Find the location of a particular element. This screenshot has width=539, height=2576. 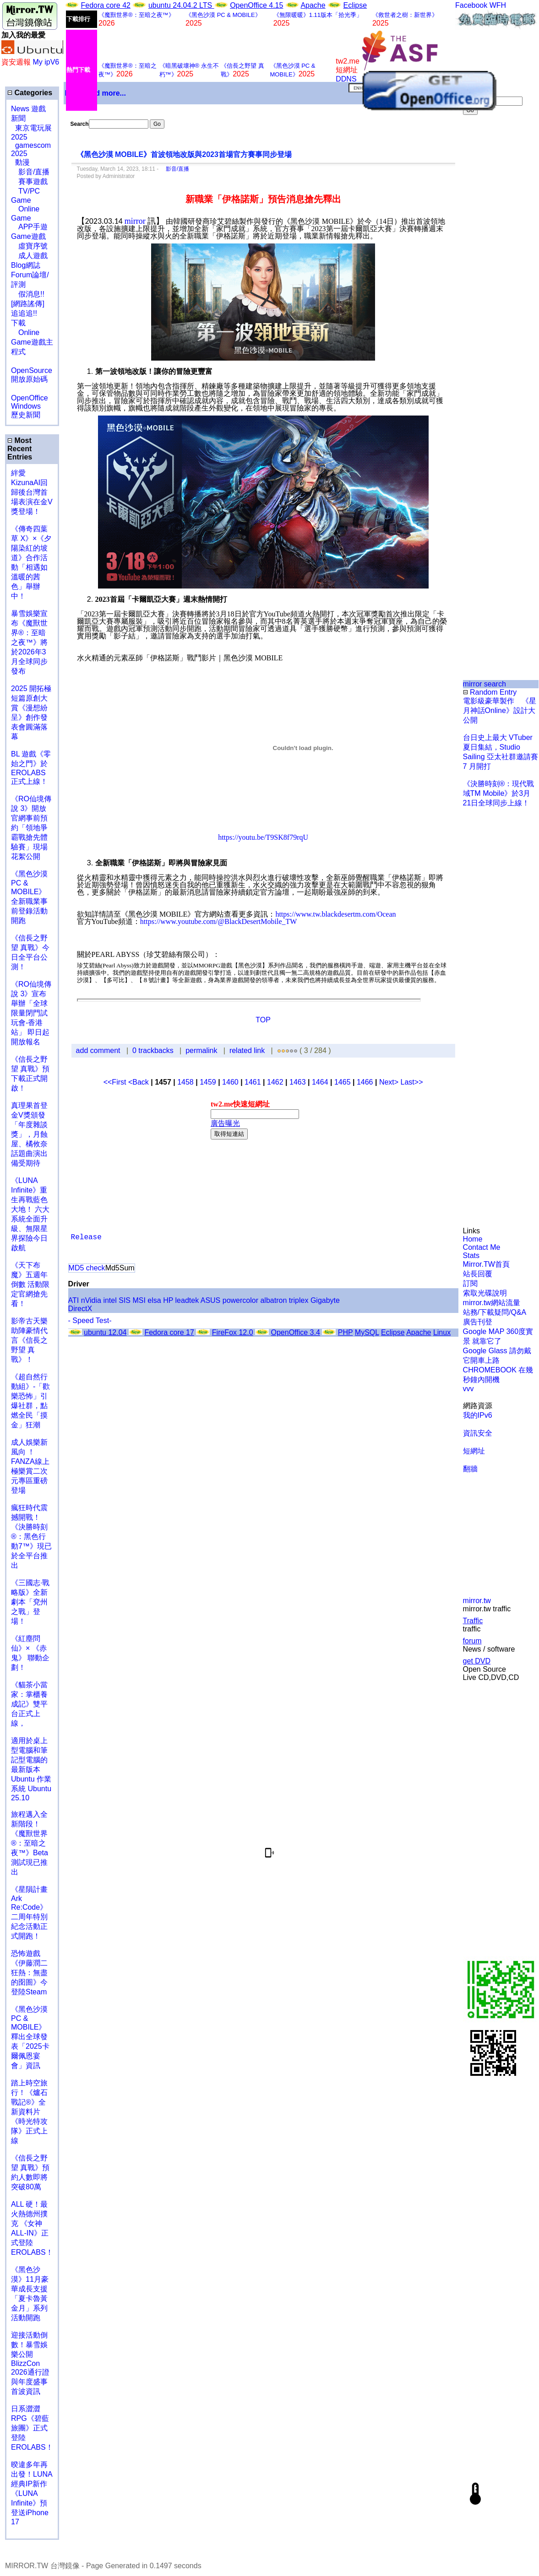

adjust temperature settings is located at coordinates (475, 2494).